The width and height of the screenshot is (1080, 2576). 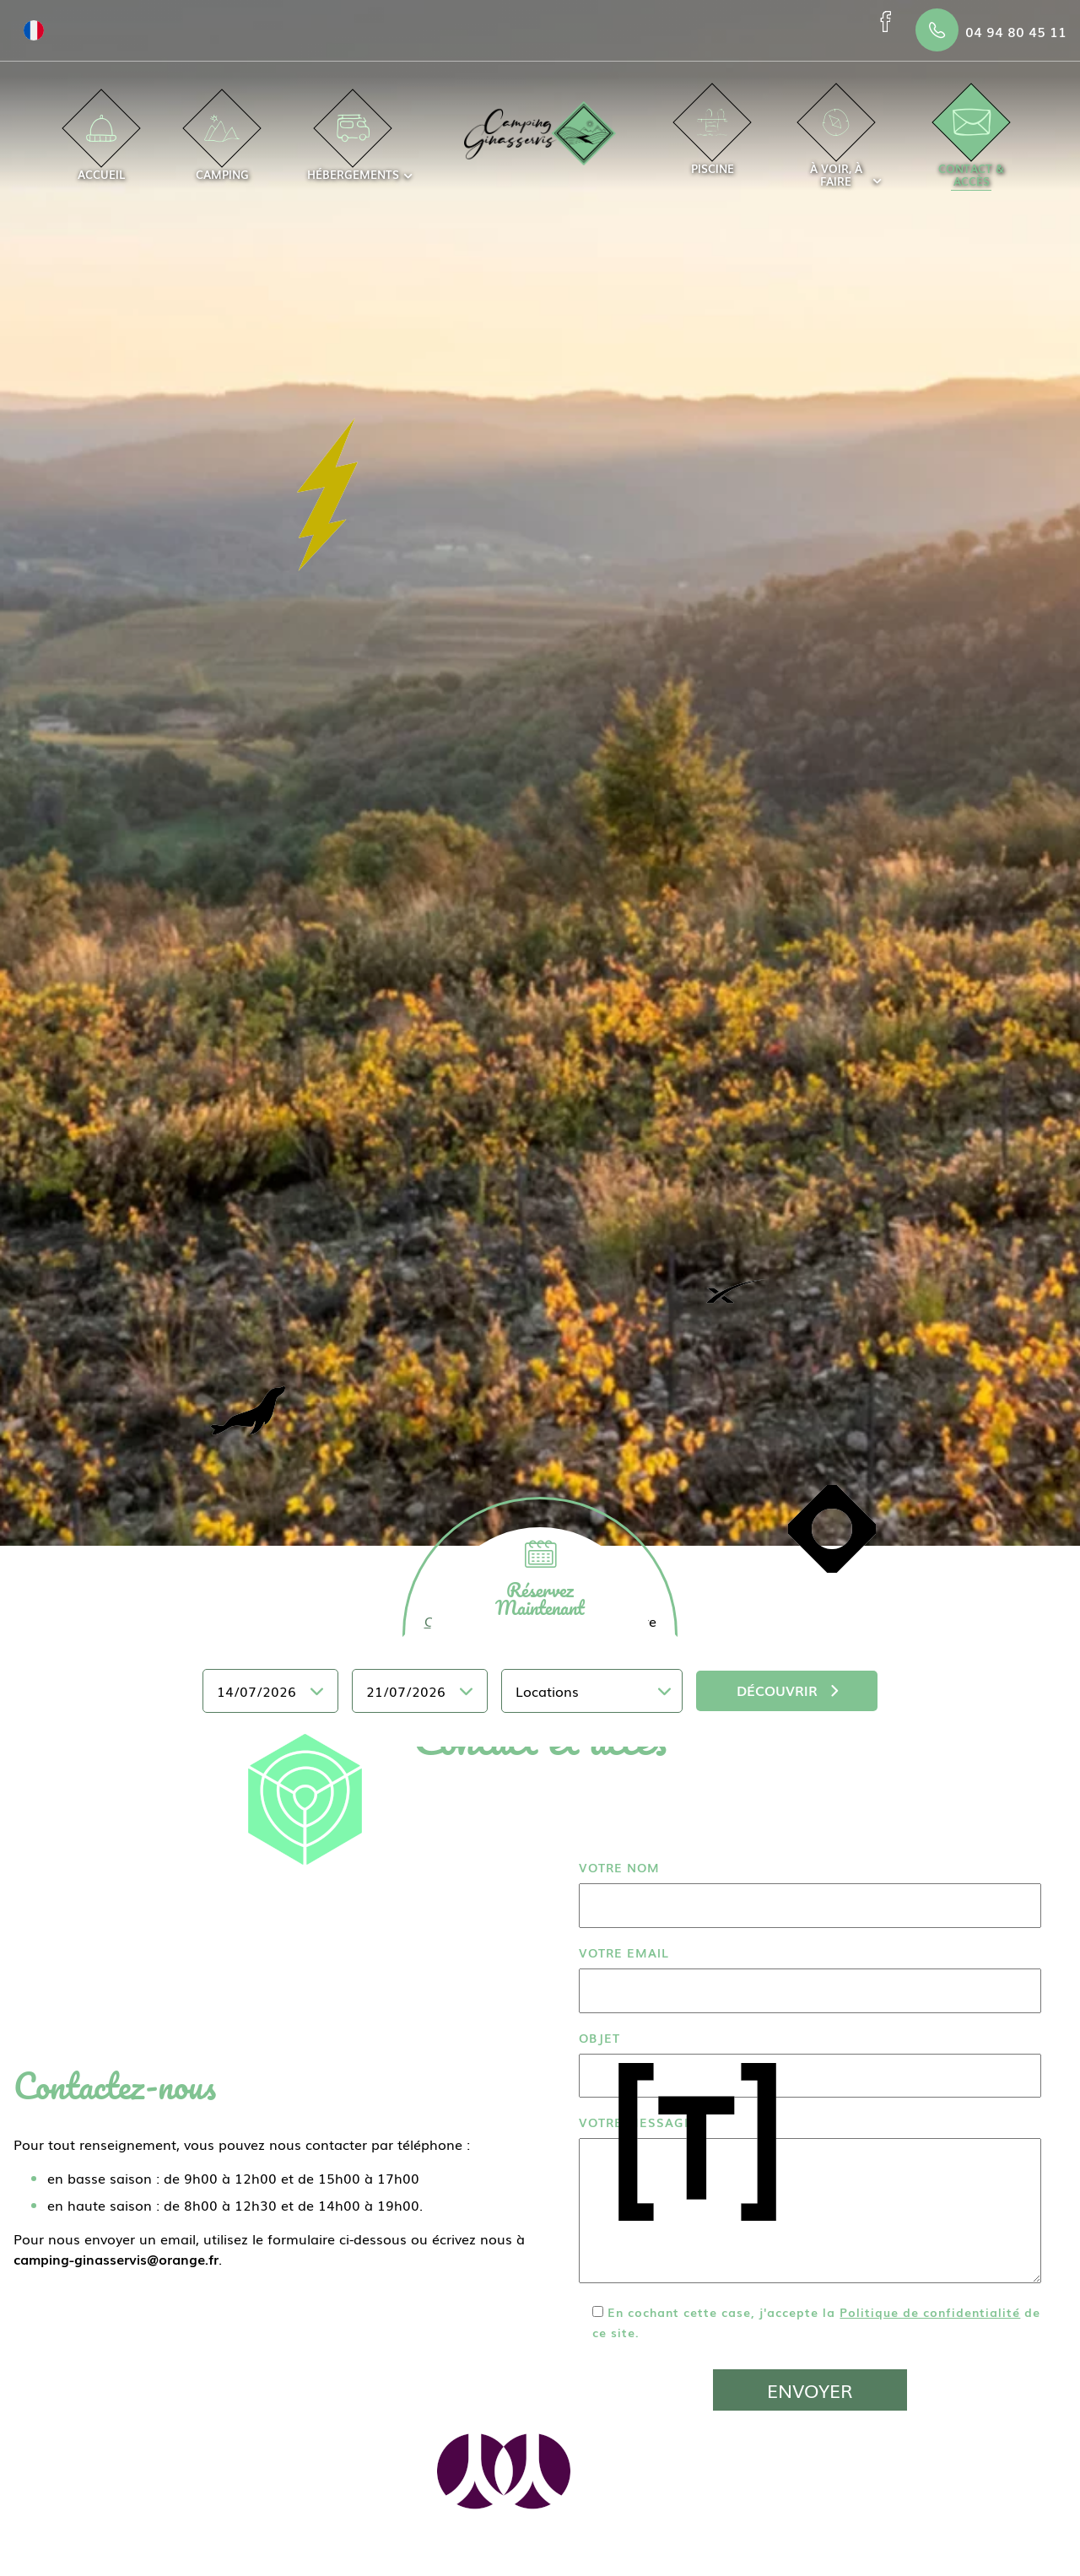 I want to click on link to Renren social network profile, so click(x=504, y=2471).